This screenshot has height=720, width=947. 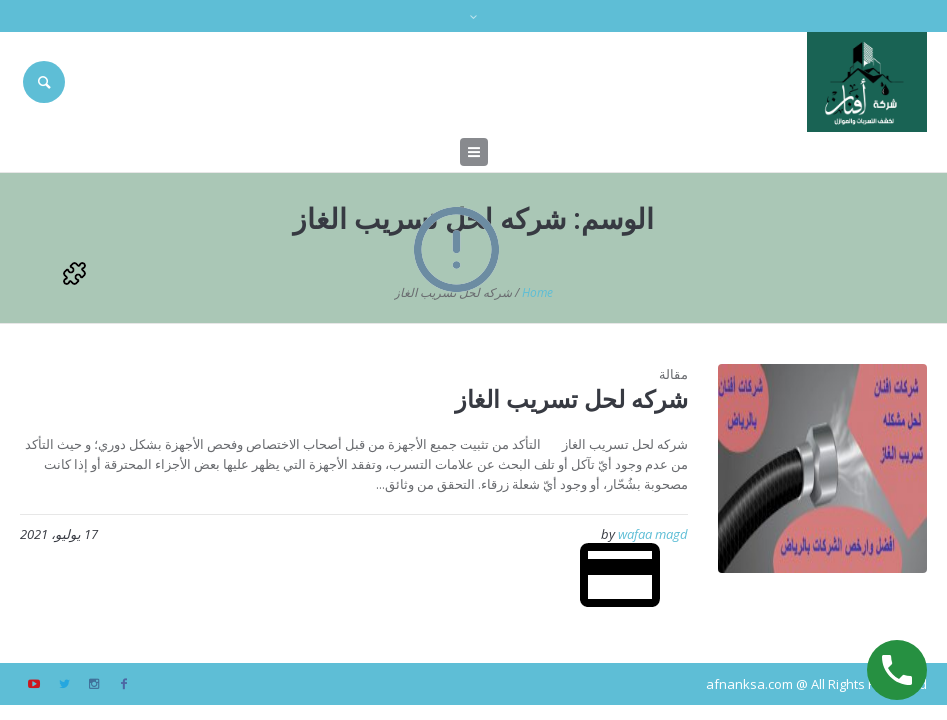 I want to click on access payment methods, so click(x=620, y=575).